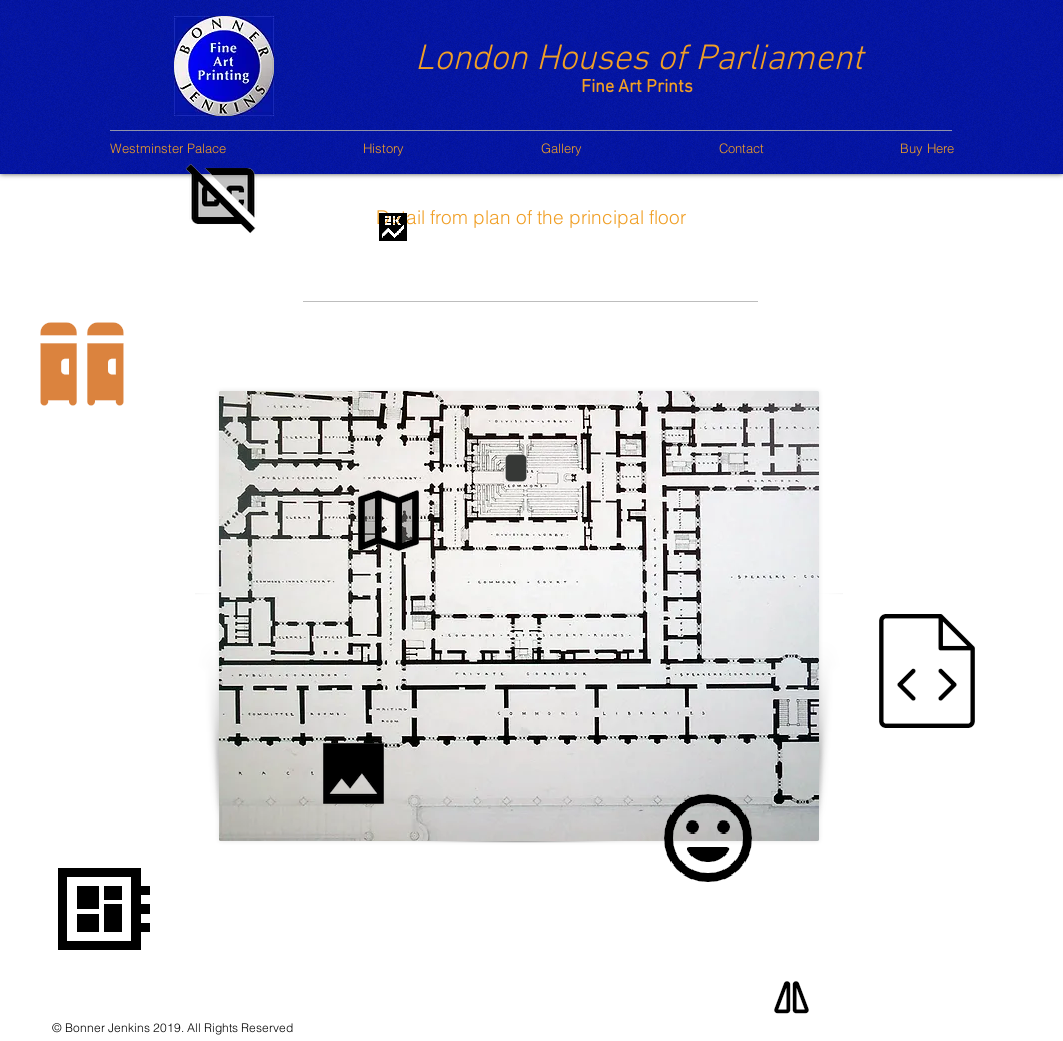  I want to click on view photos or images, so click(353, 773).